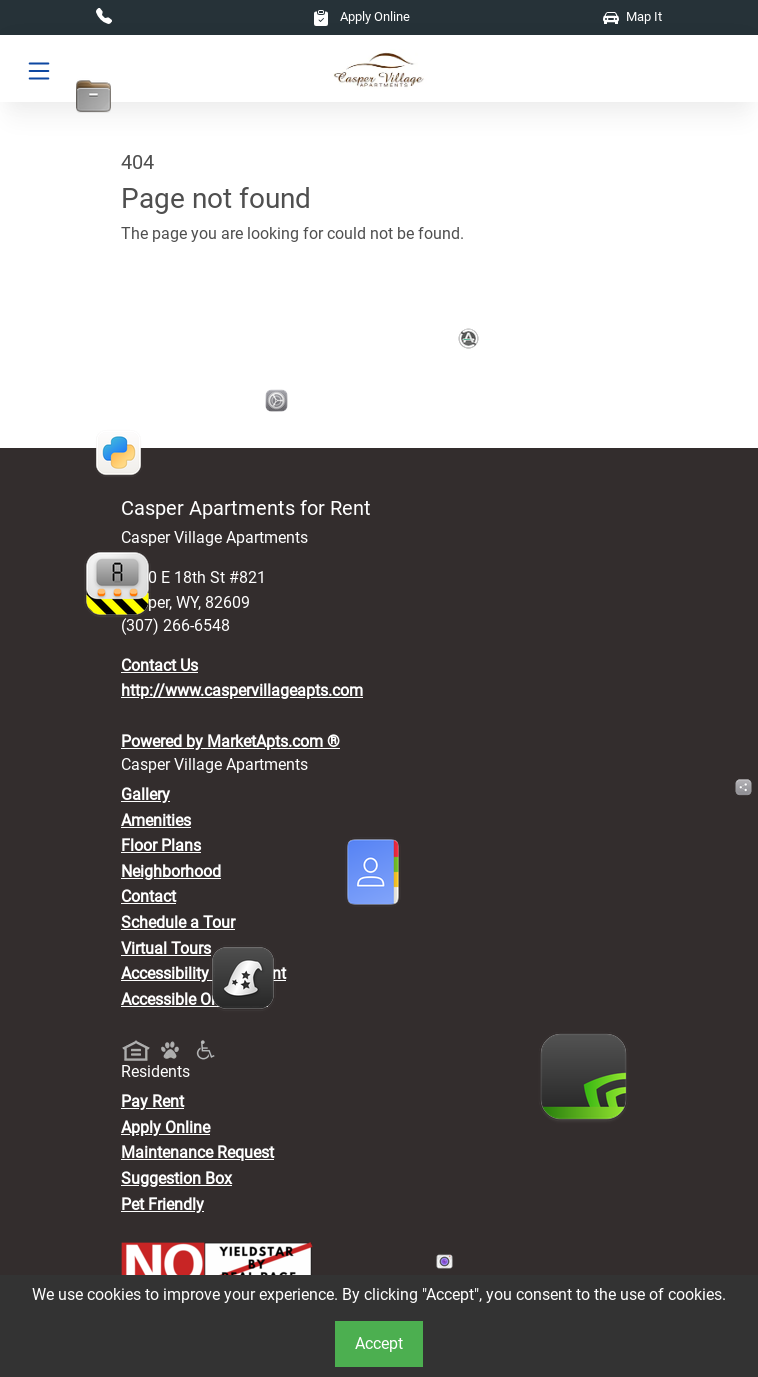 Image resolution: width=758 pixels, height=1377 pixels. Describe the element at coordinates (117, 583) in the screenshot. I see `open chromatic guitar tuner app (development version)` at that location.